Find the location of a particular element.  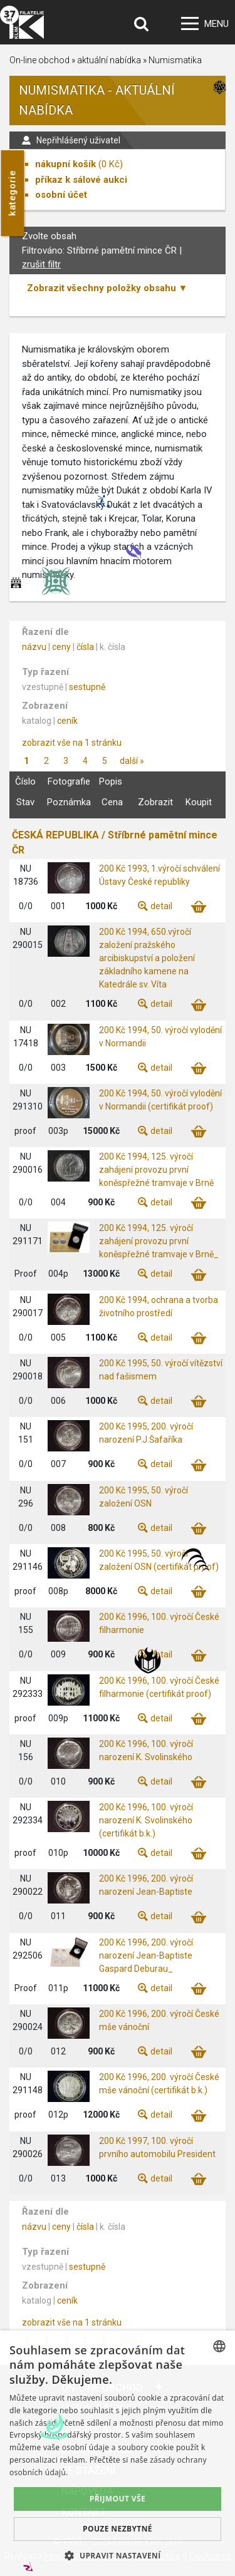

decorative geometric pattern or ornamental design element is located at coordinates (56, 581).